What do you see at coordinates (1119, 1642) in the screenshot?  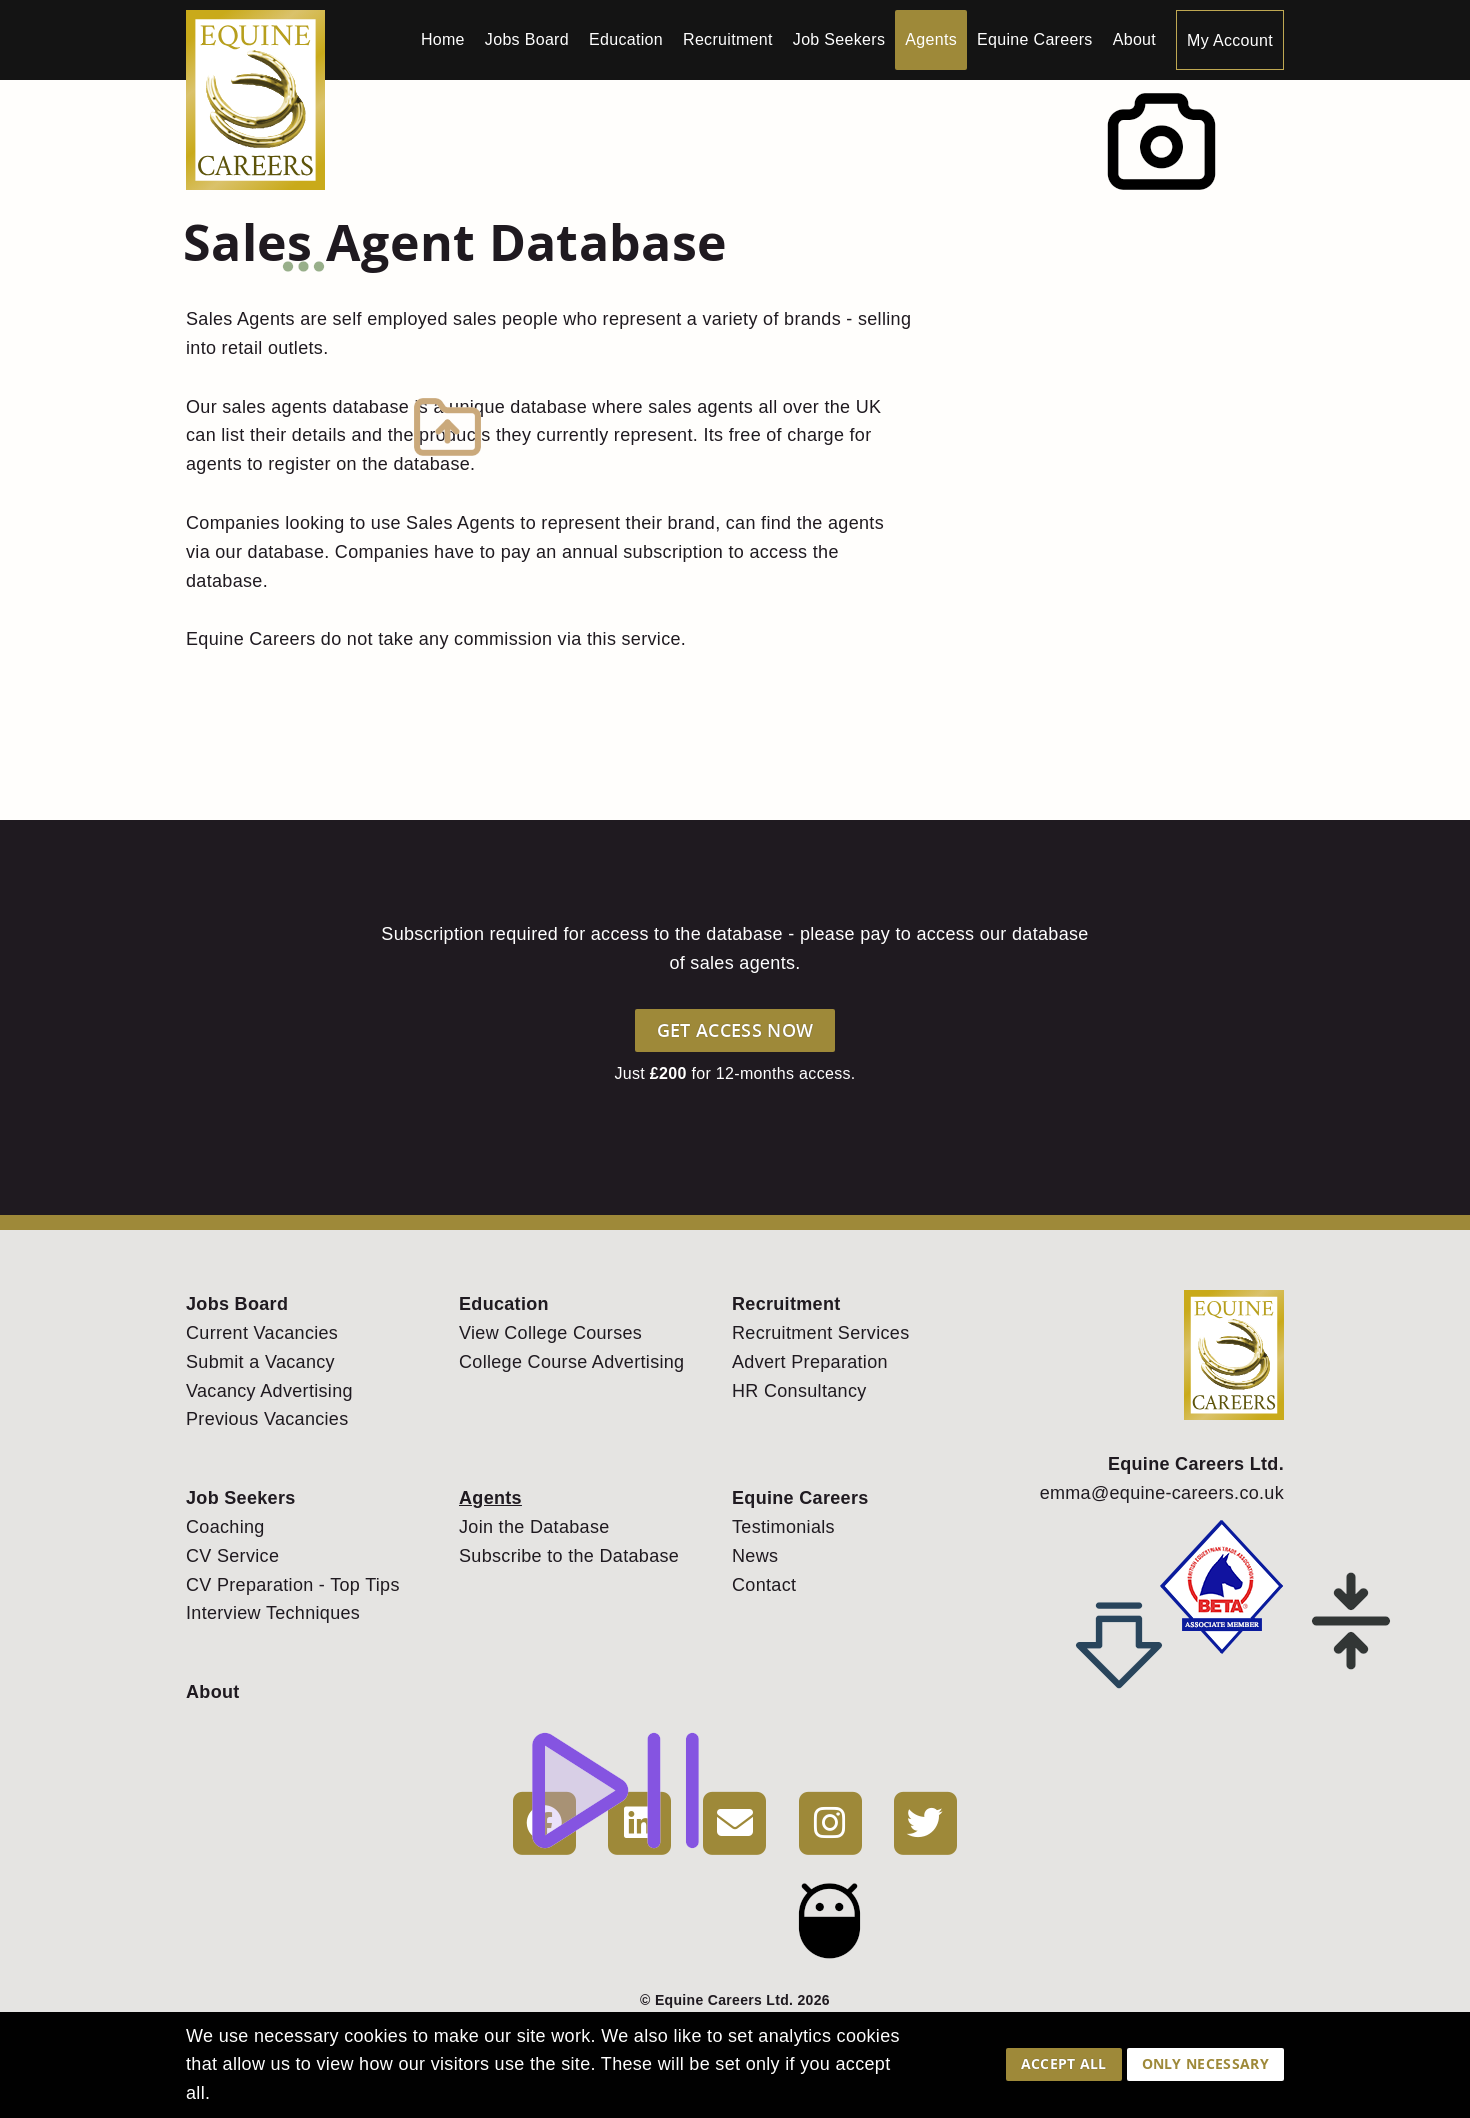 I see `download file or content` at bounding box center [1119, 1642].